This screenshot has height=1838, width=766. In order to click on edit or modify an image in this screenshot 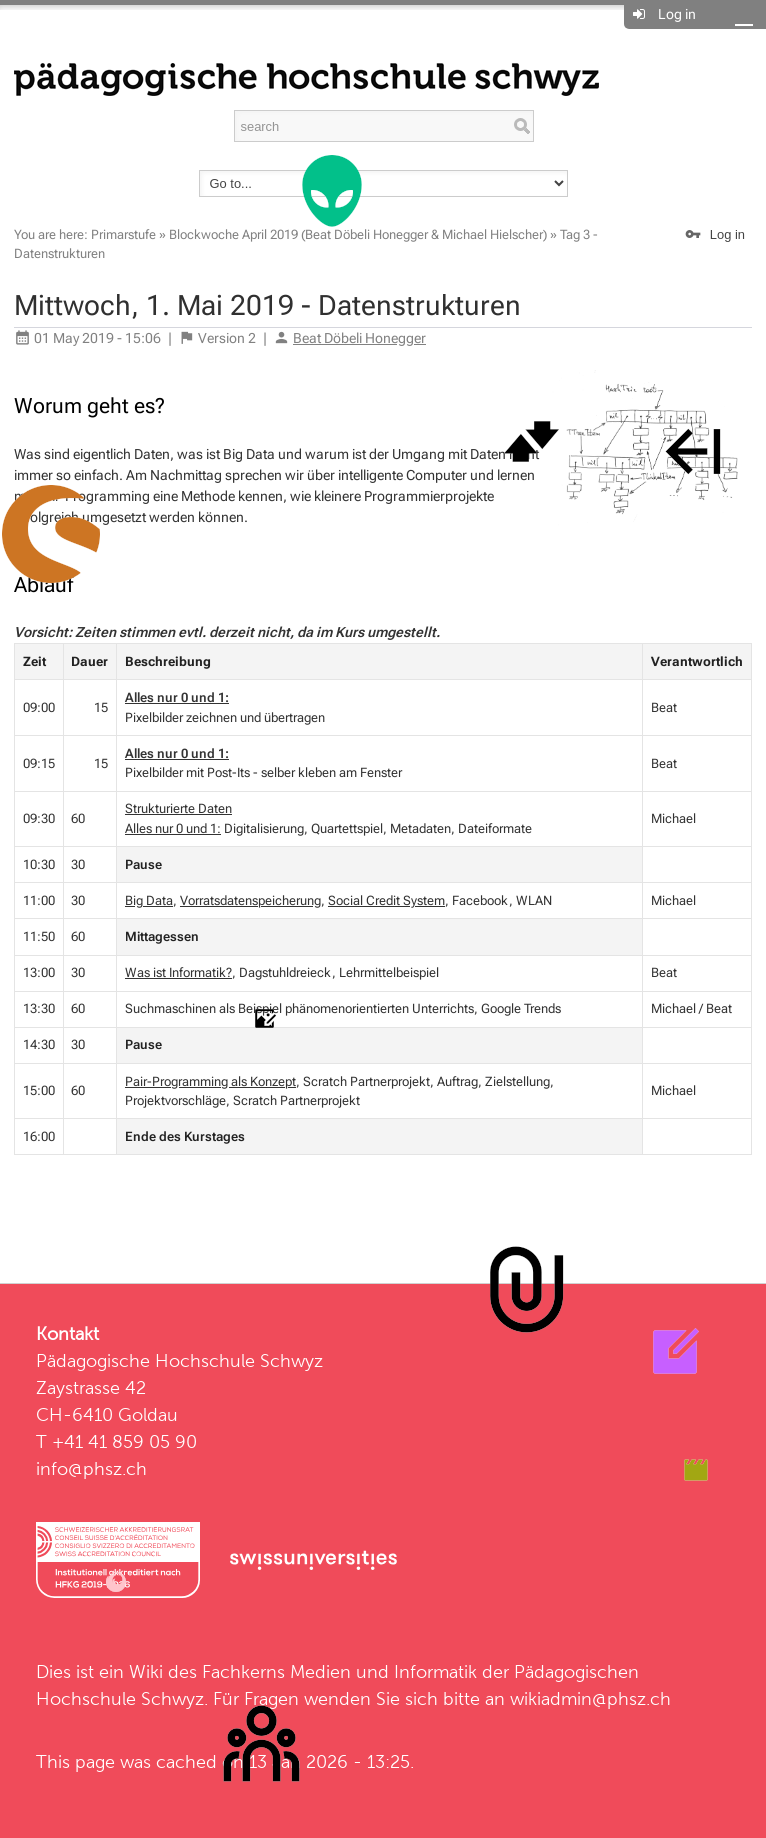, I will do `click(264, 1018)`.